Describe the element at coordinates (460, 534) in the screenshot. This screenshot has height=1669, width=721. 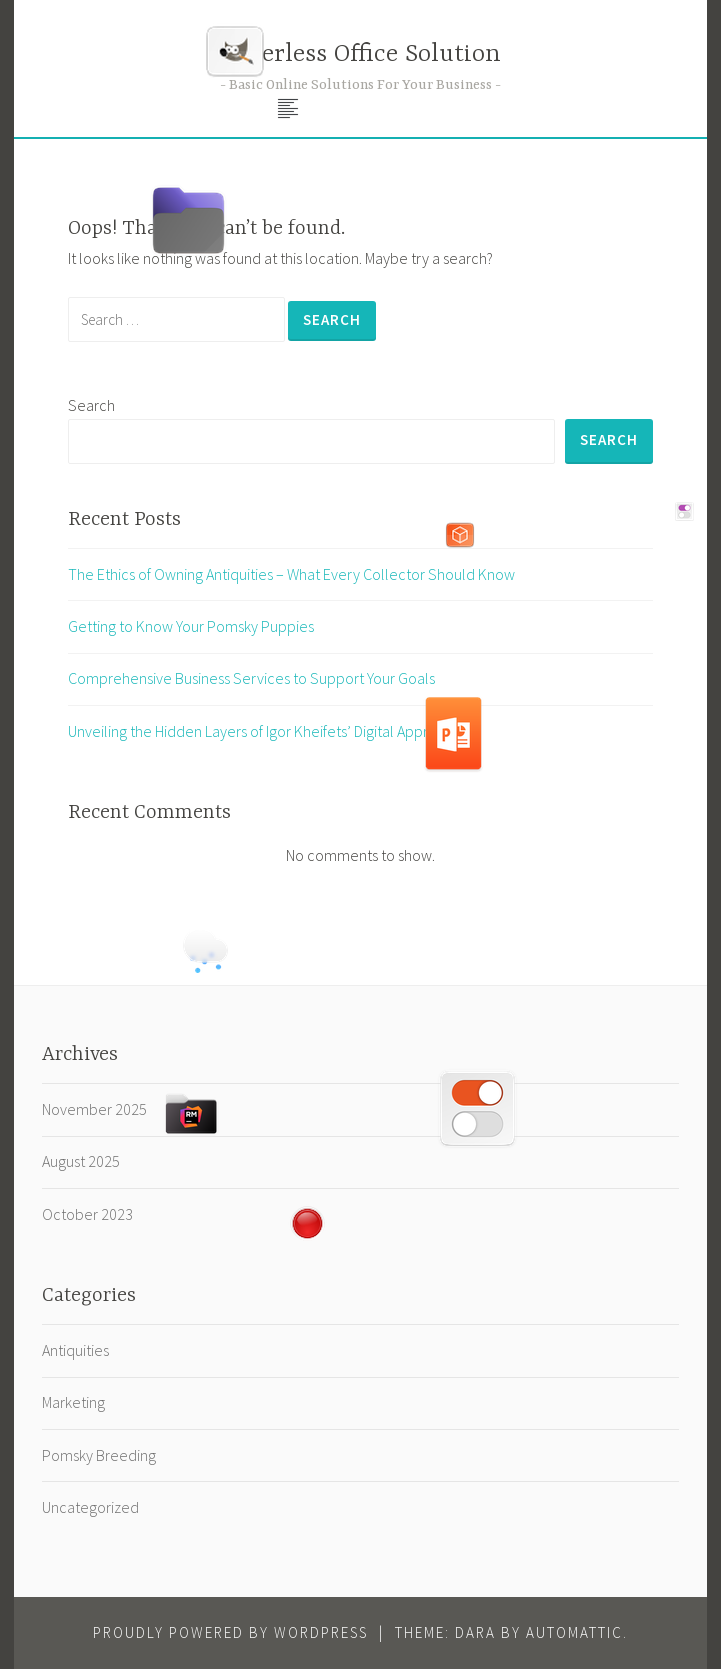
I see `open a 3D model file` at that location.